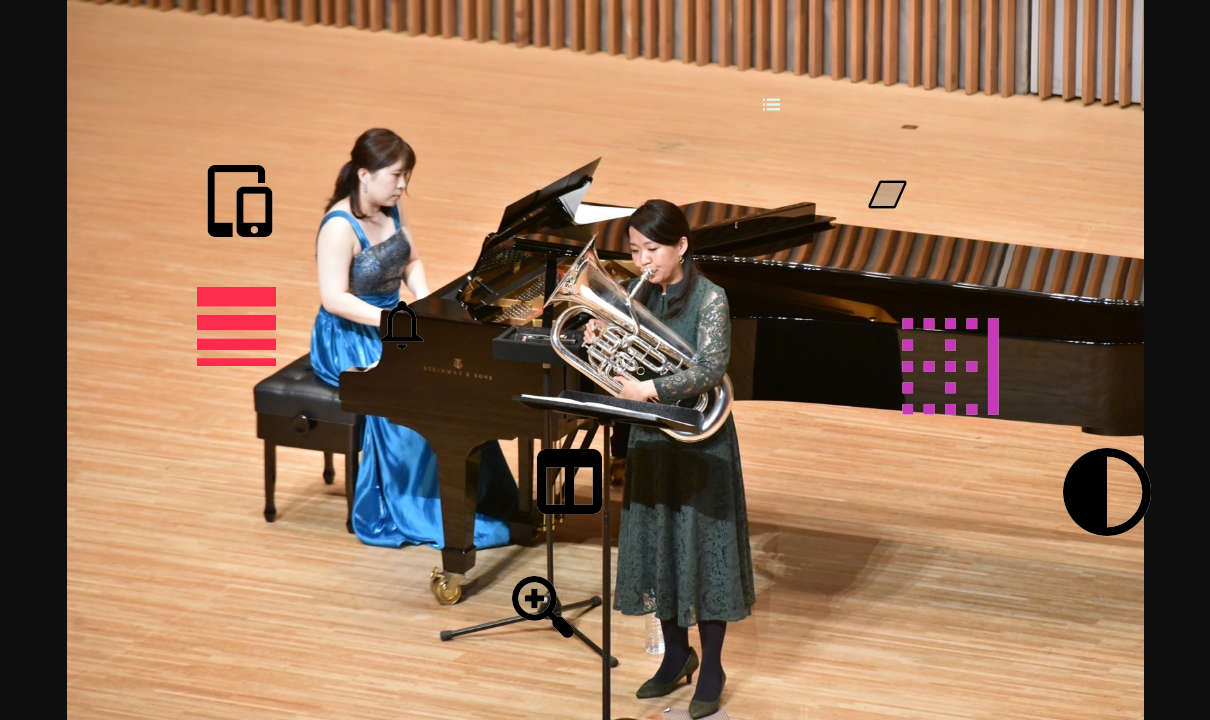 This screenshot has height=720, width=1210. I want to click on switch to column view layout, so click(569, 481).